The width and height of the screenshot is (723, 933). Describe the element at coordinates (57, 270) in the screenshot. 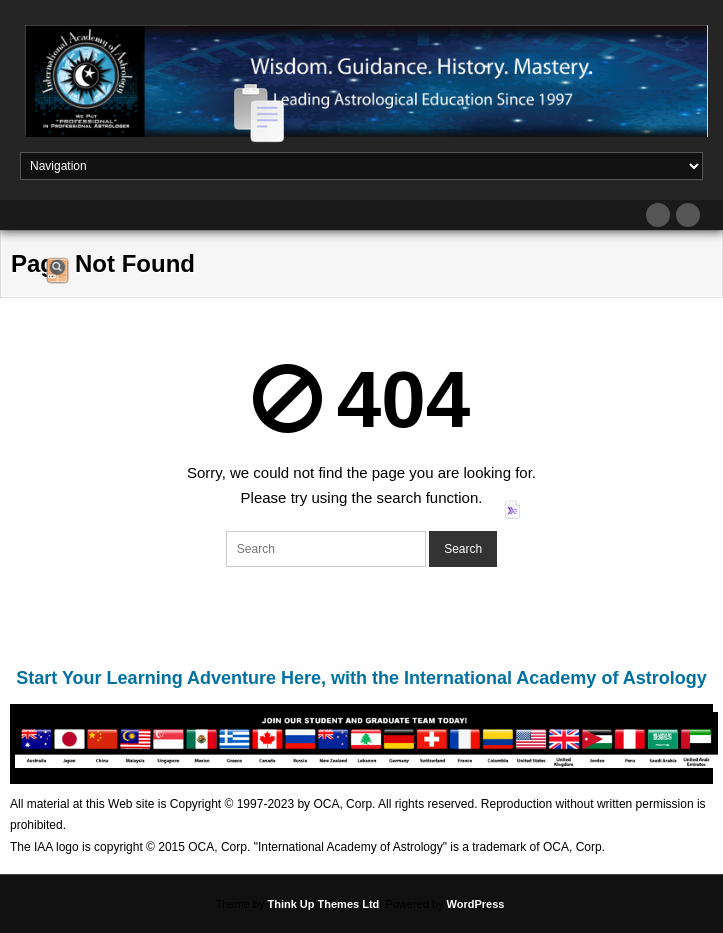

I see `resolving package dependencies` at that location.